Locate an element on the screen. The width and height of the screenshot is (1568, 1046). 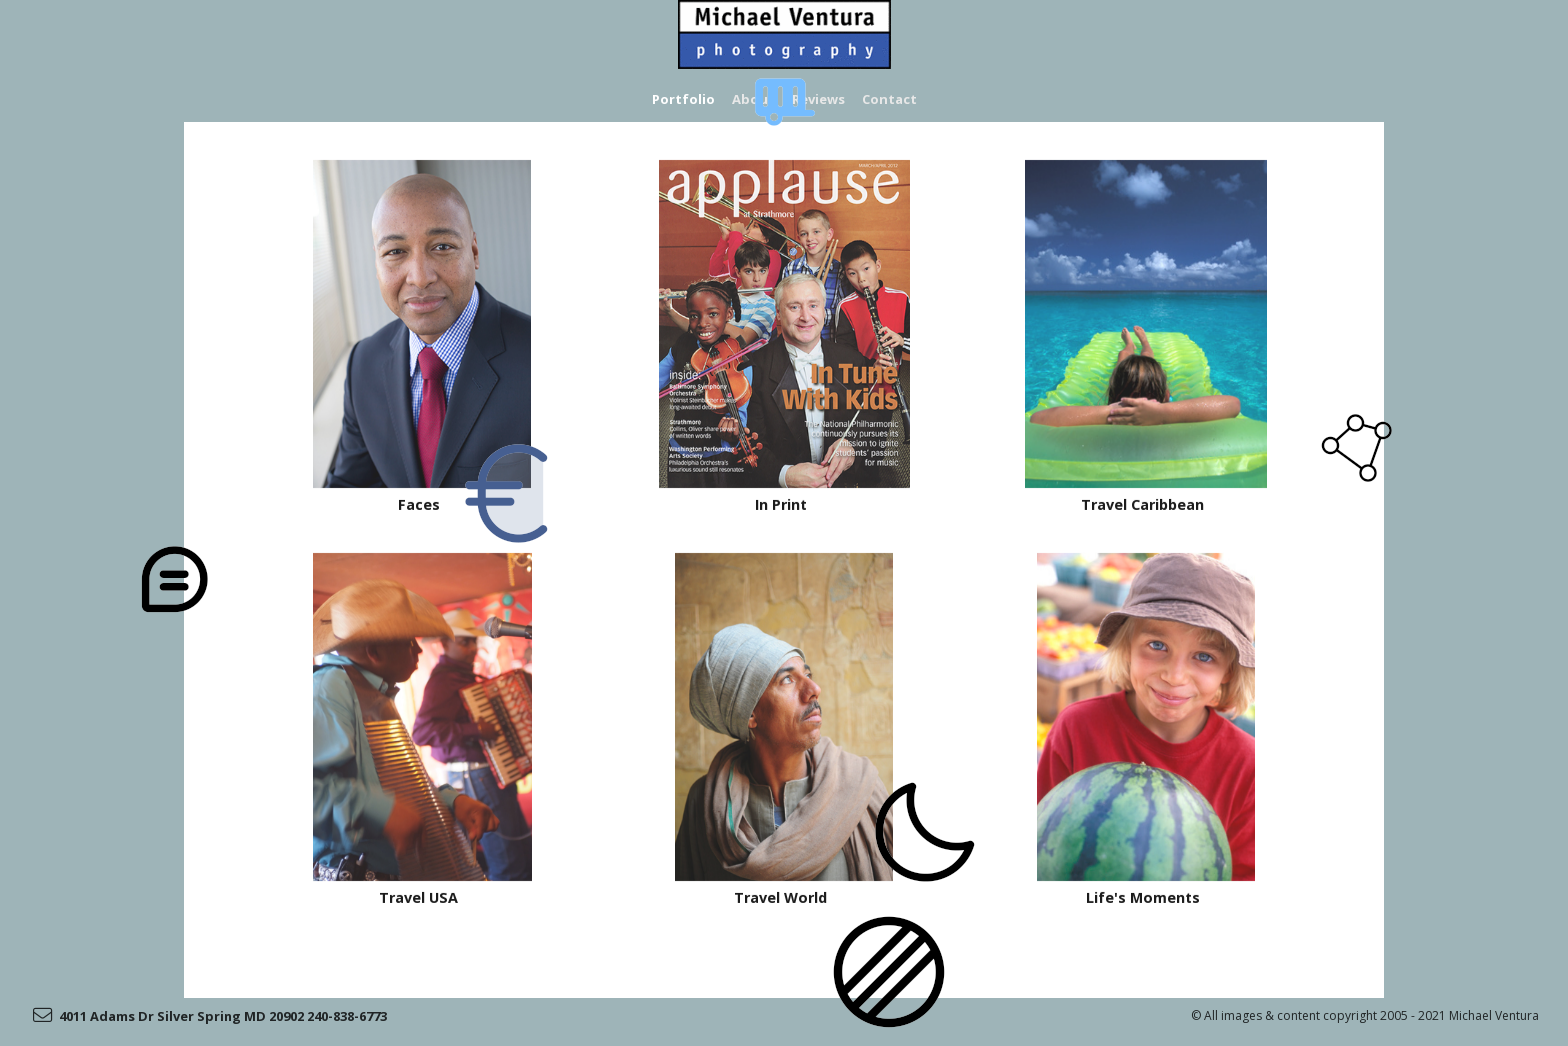
view euro currency or pricing is located at coordinates (514, 493).